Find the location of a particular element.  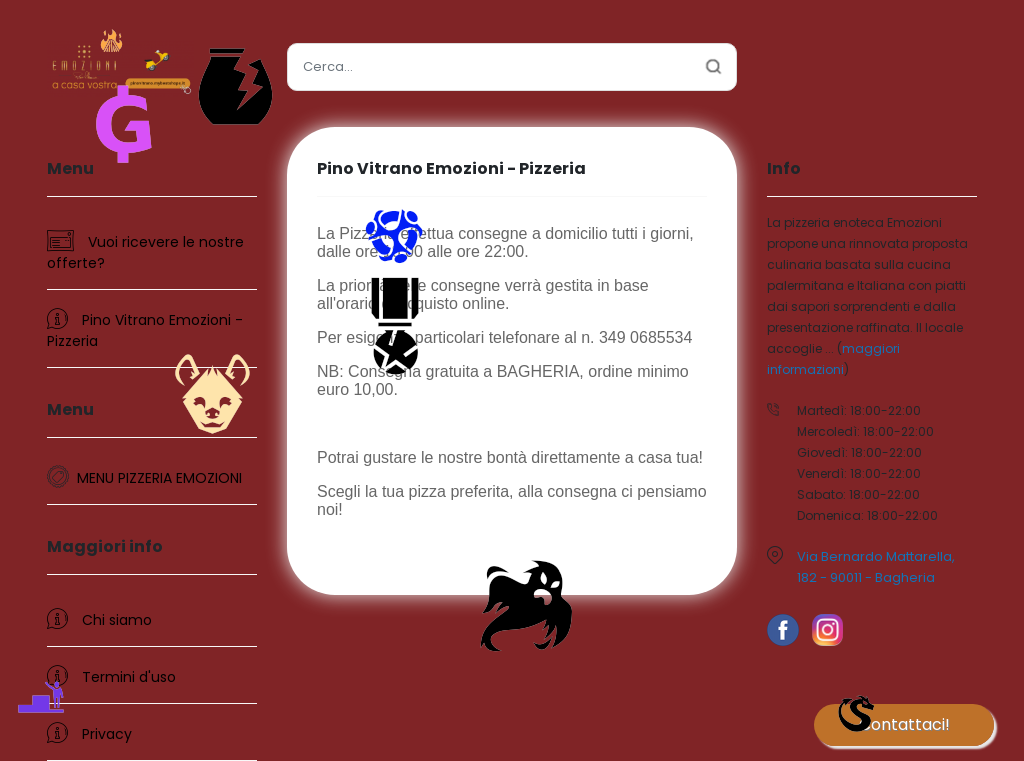

indicates third place ranking or bronze medal status is located at coordinates (41, 690).